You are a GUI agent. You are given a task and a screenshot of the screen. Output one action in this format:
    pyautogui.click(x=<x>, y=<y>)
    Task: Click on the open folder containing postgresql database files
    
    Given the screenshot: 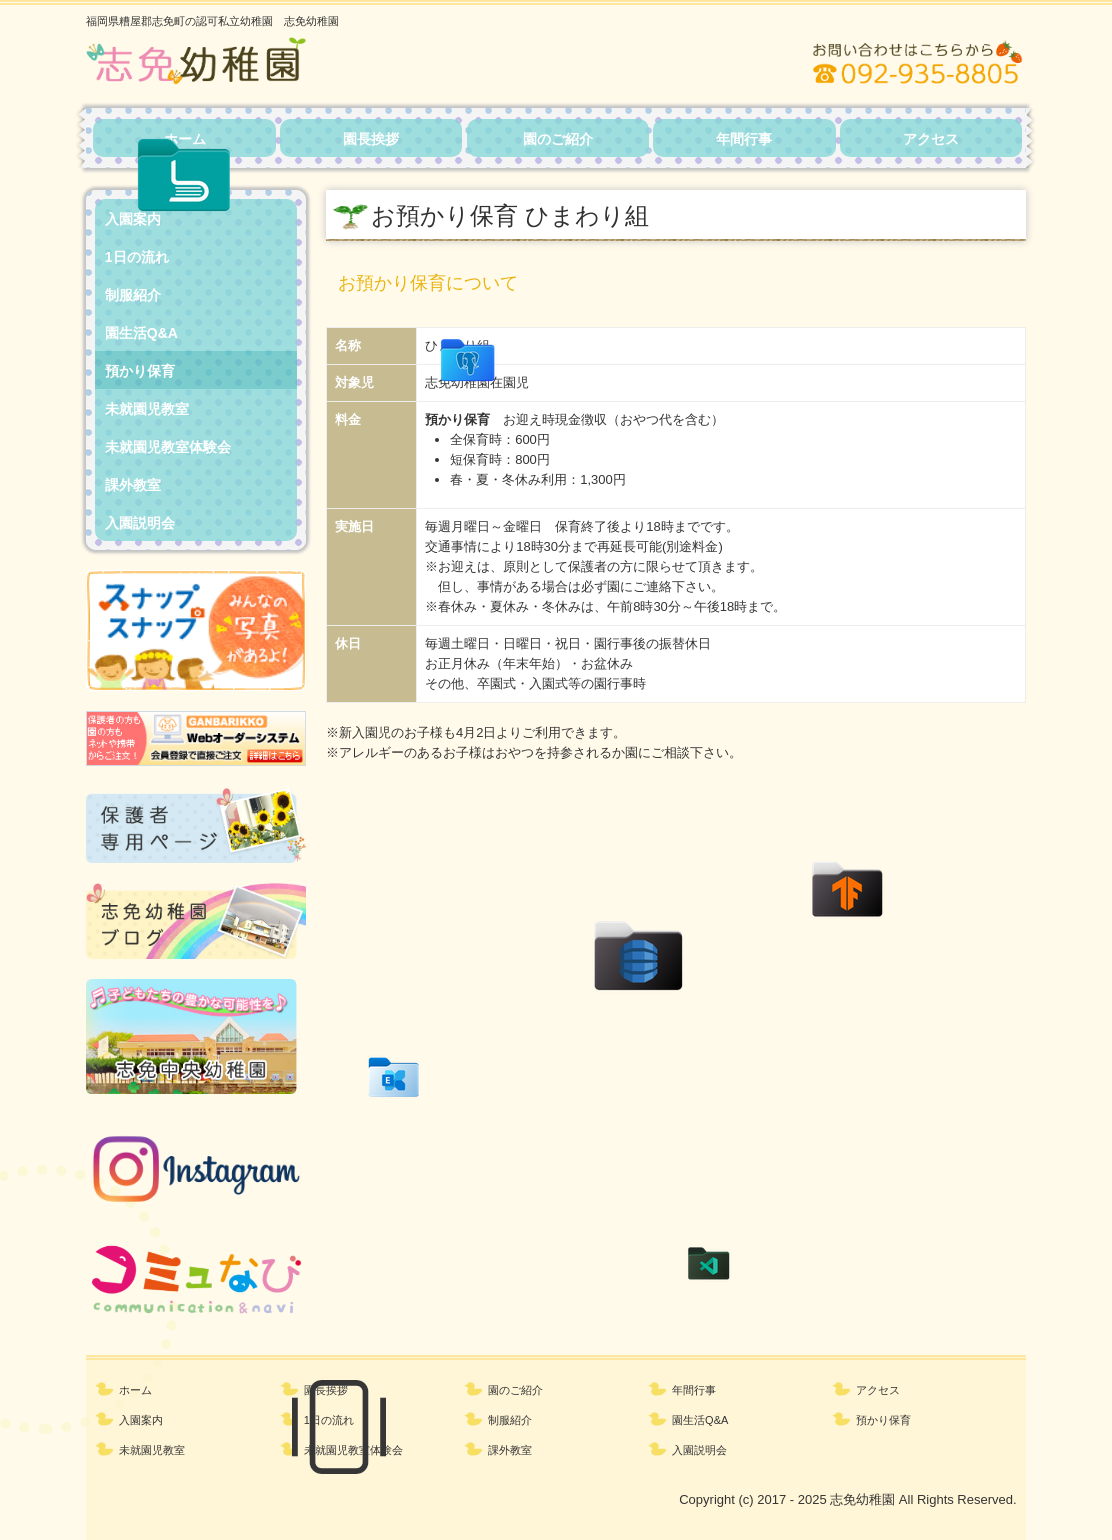 What is the action you would take?
    pyautogui.click(x=467, y=361)
    